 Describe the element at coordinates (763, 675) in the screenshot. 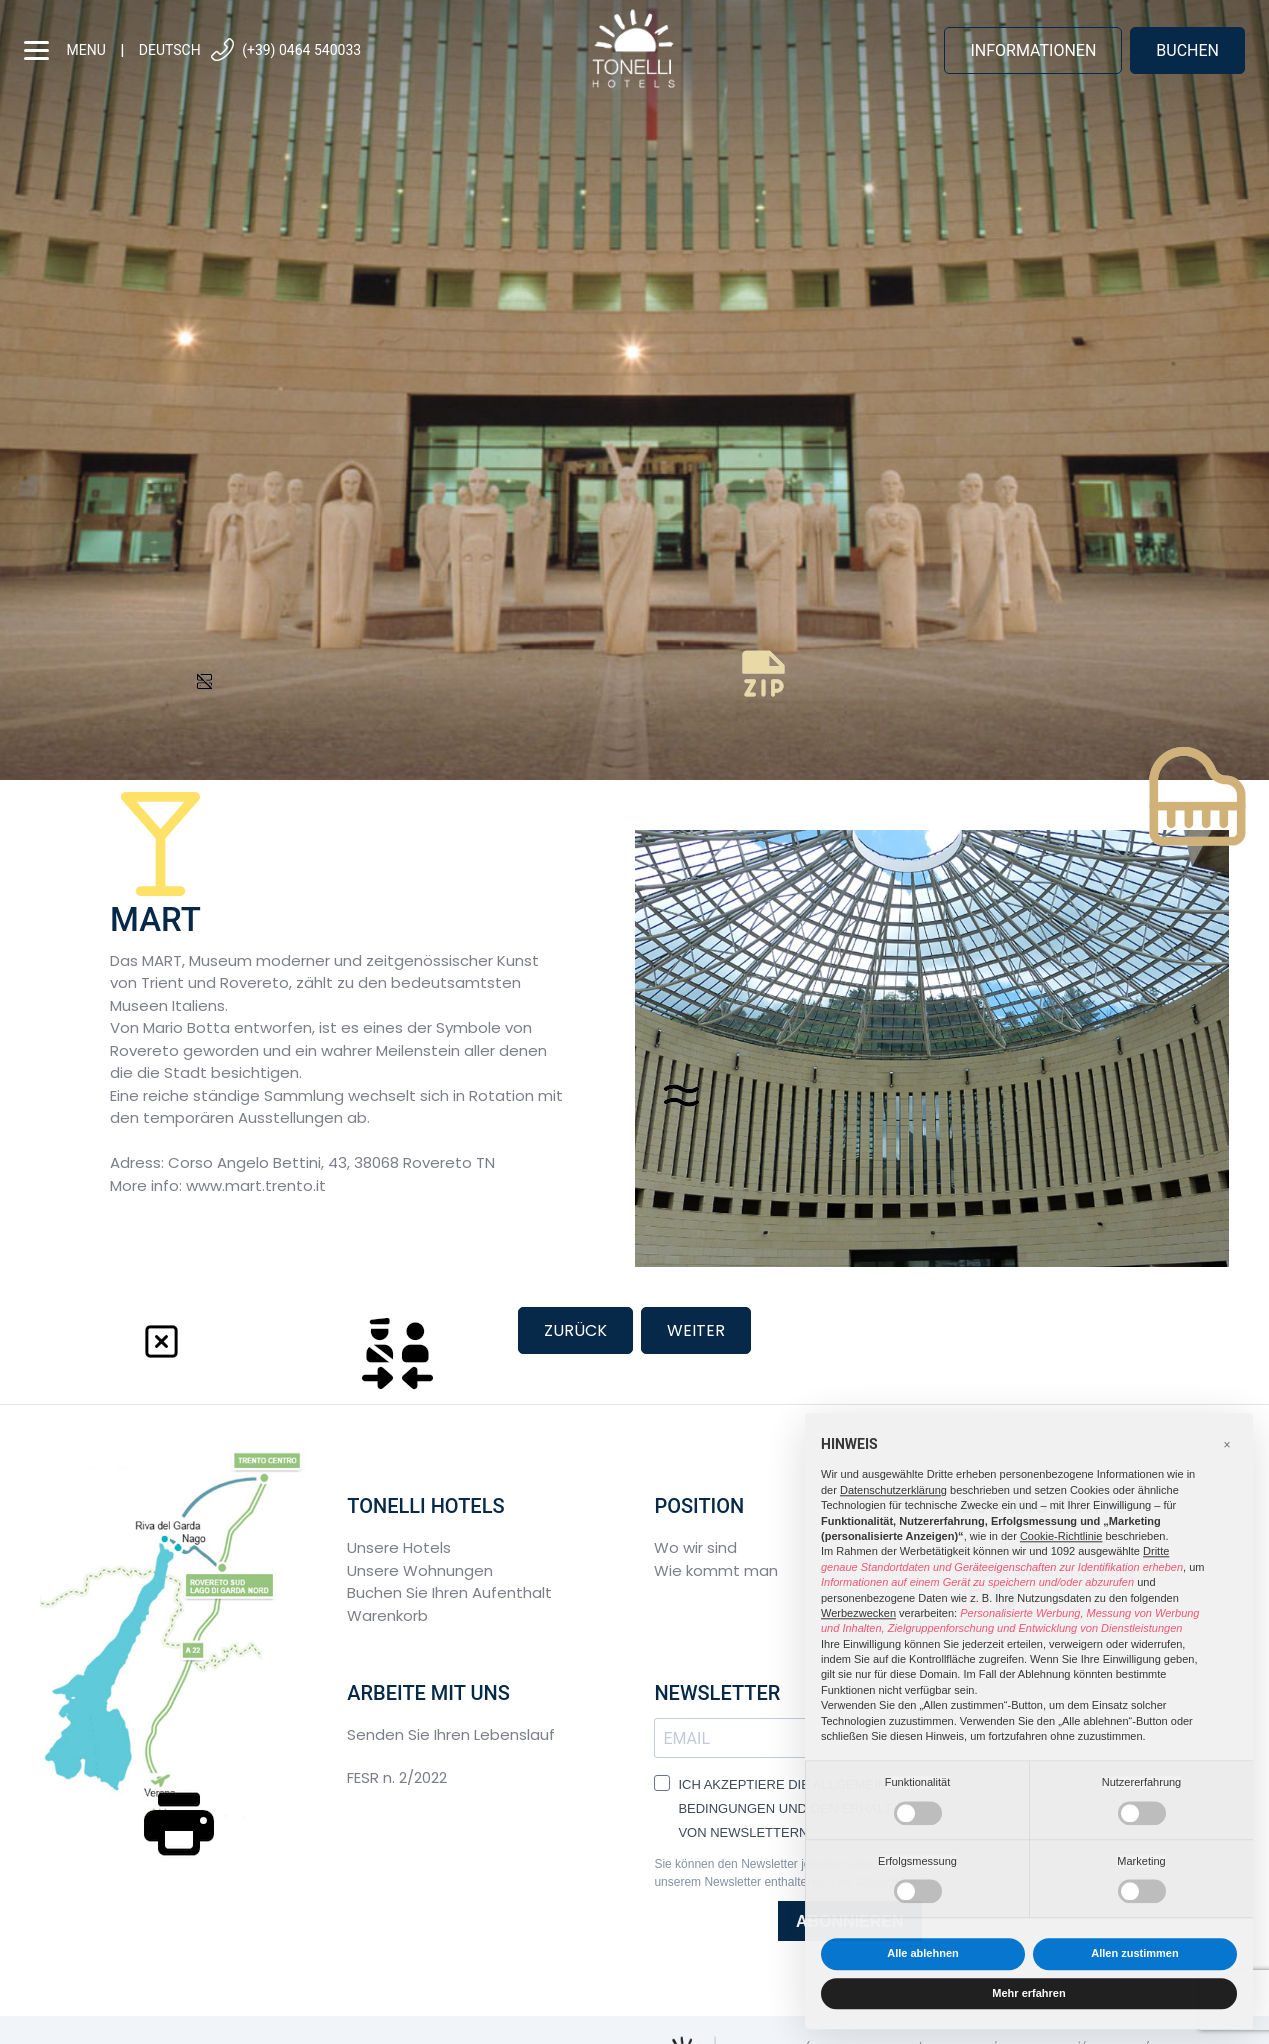

I see `open or view a compressed zip file` at that location.